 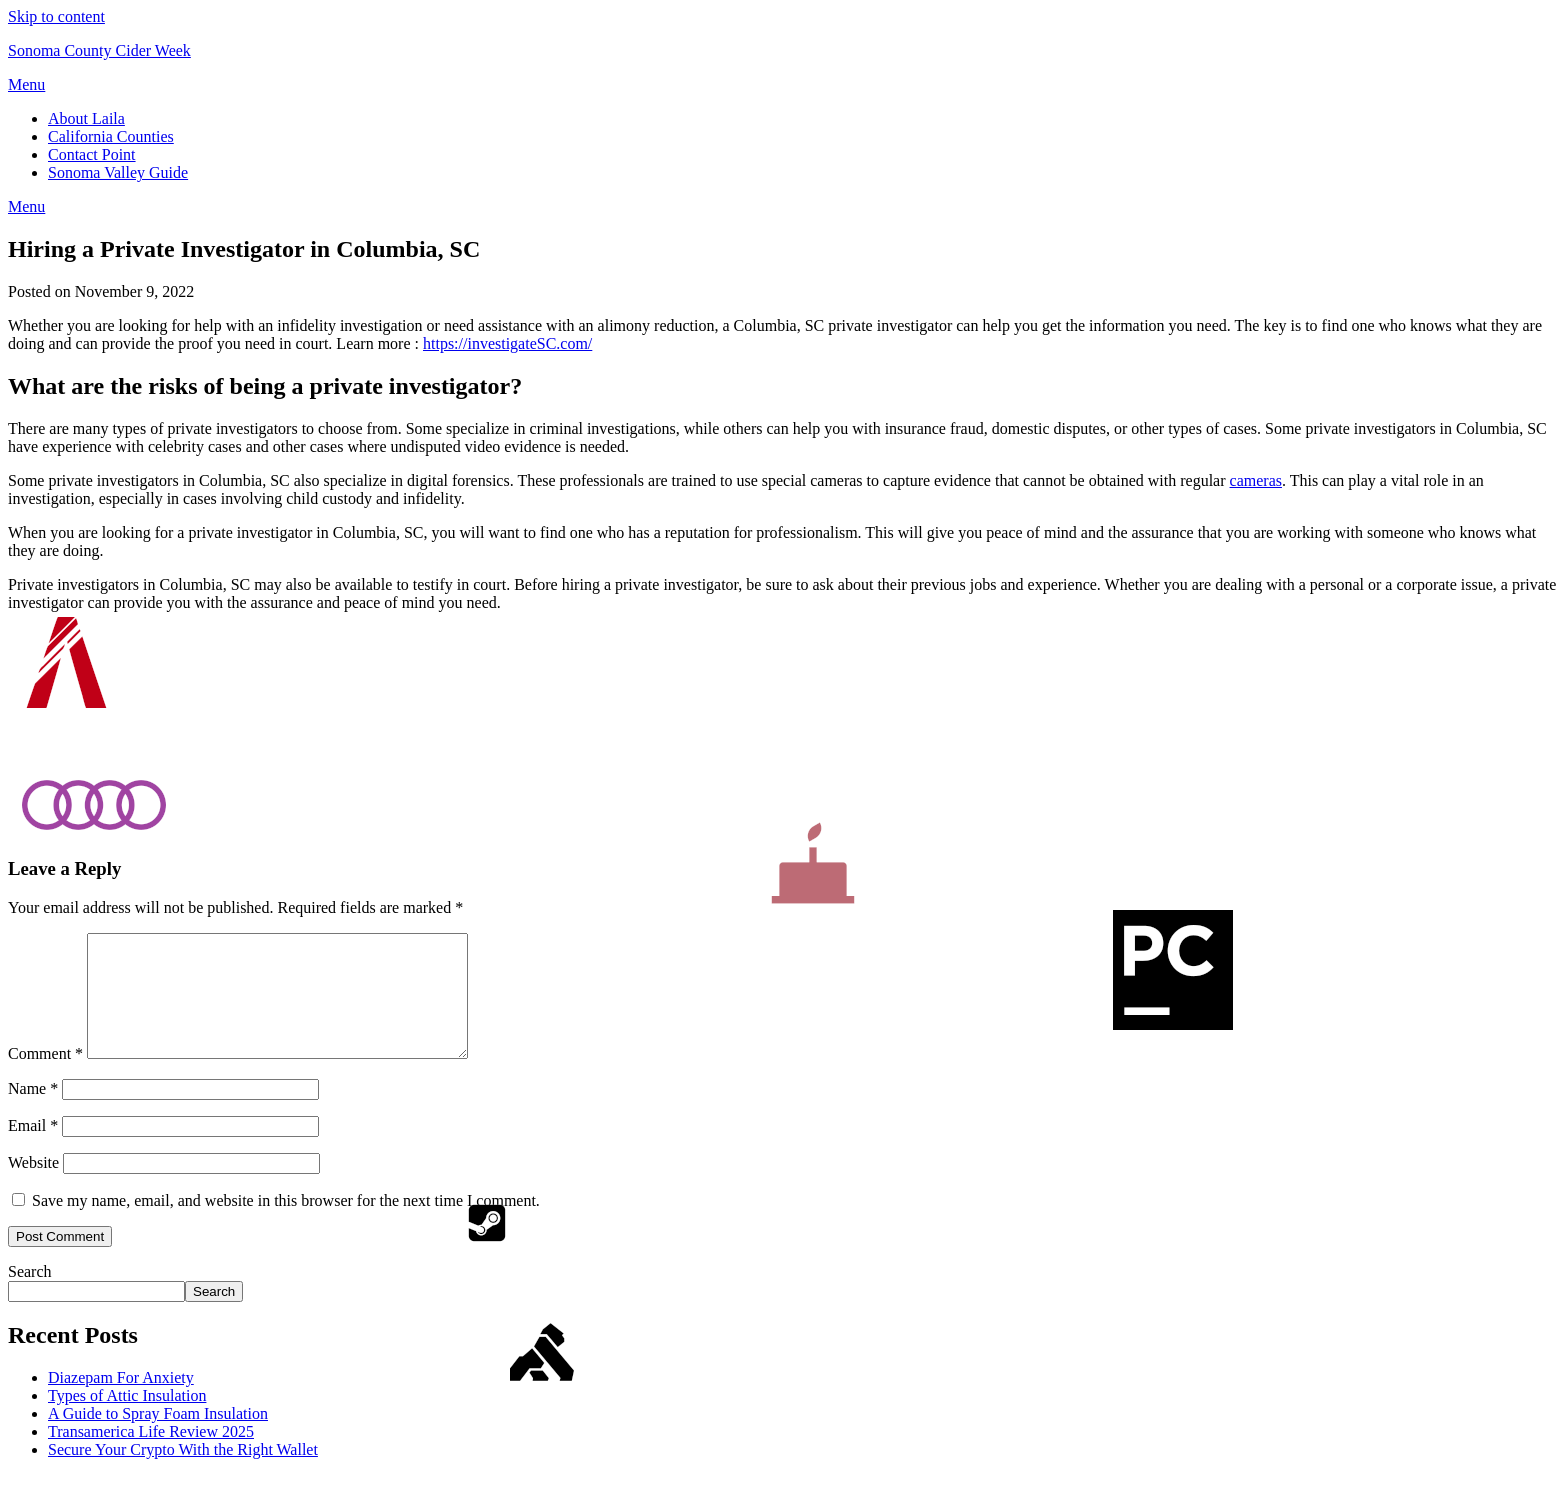 I want to click on open PyCharm IDE, so click(x=1173, y=970).